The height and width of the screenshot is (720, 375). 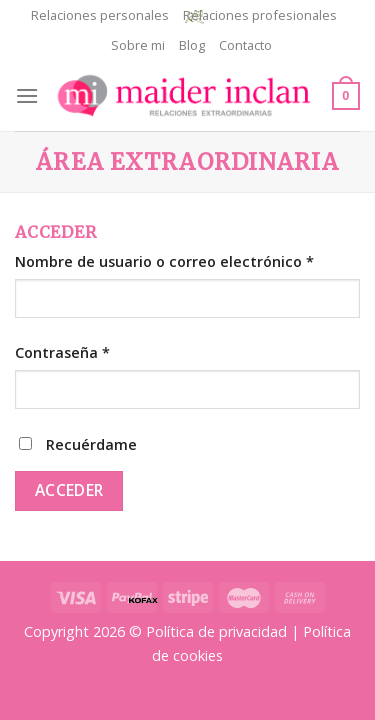 I want to click on Kofax company logo, so click(x=143, y=600).